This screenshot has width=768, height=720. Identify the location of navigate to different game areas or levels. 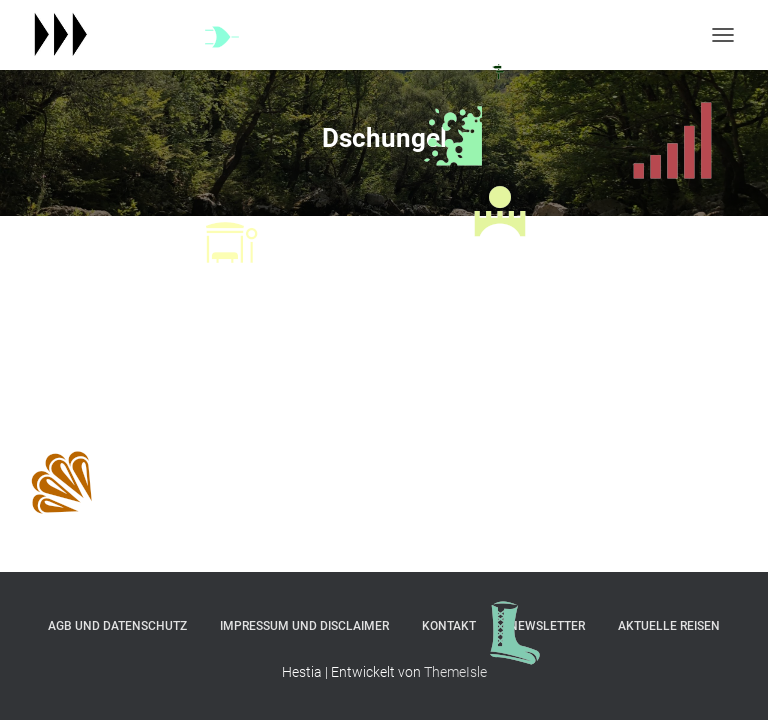
(498, 71).